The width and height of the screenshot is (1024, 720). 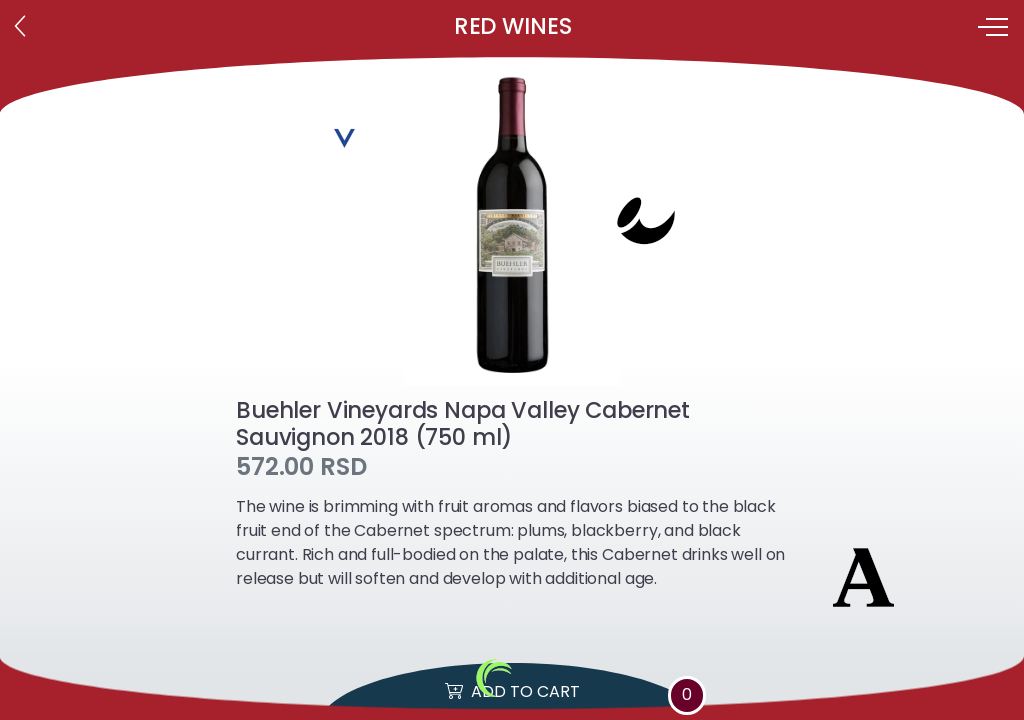 What do you see at coordinates (344, 138) in the screenshot?
I see `vitess database clustering platform logo` at bounding box center [344, 138].